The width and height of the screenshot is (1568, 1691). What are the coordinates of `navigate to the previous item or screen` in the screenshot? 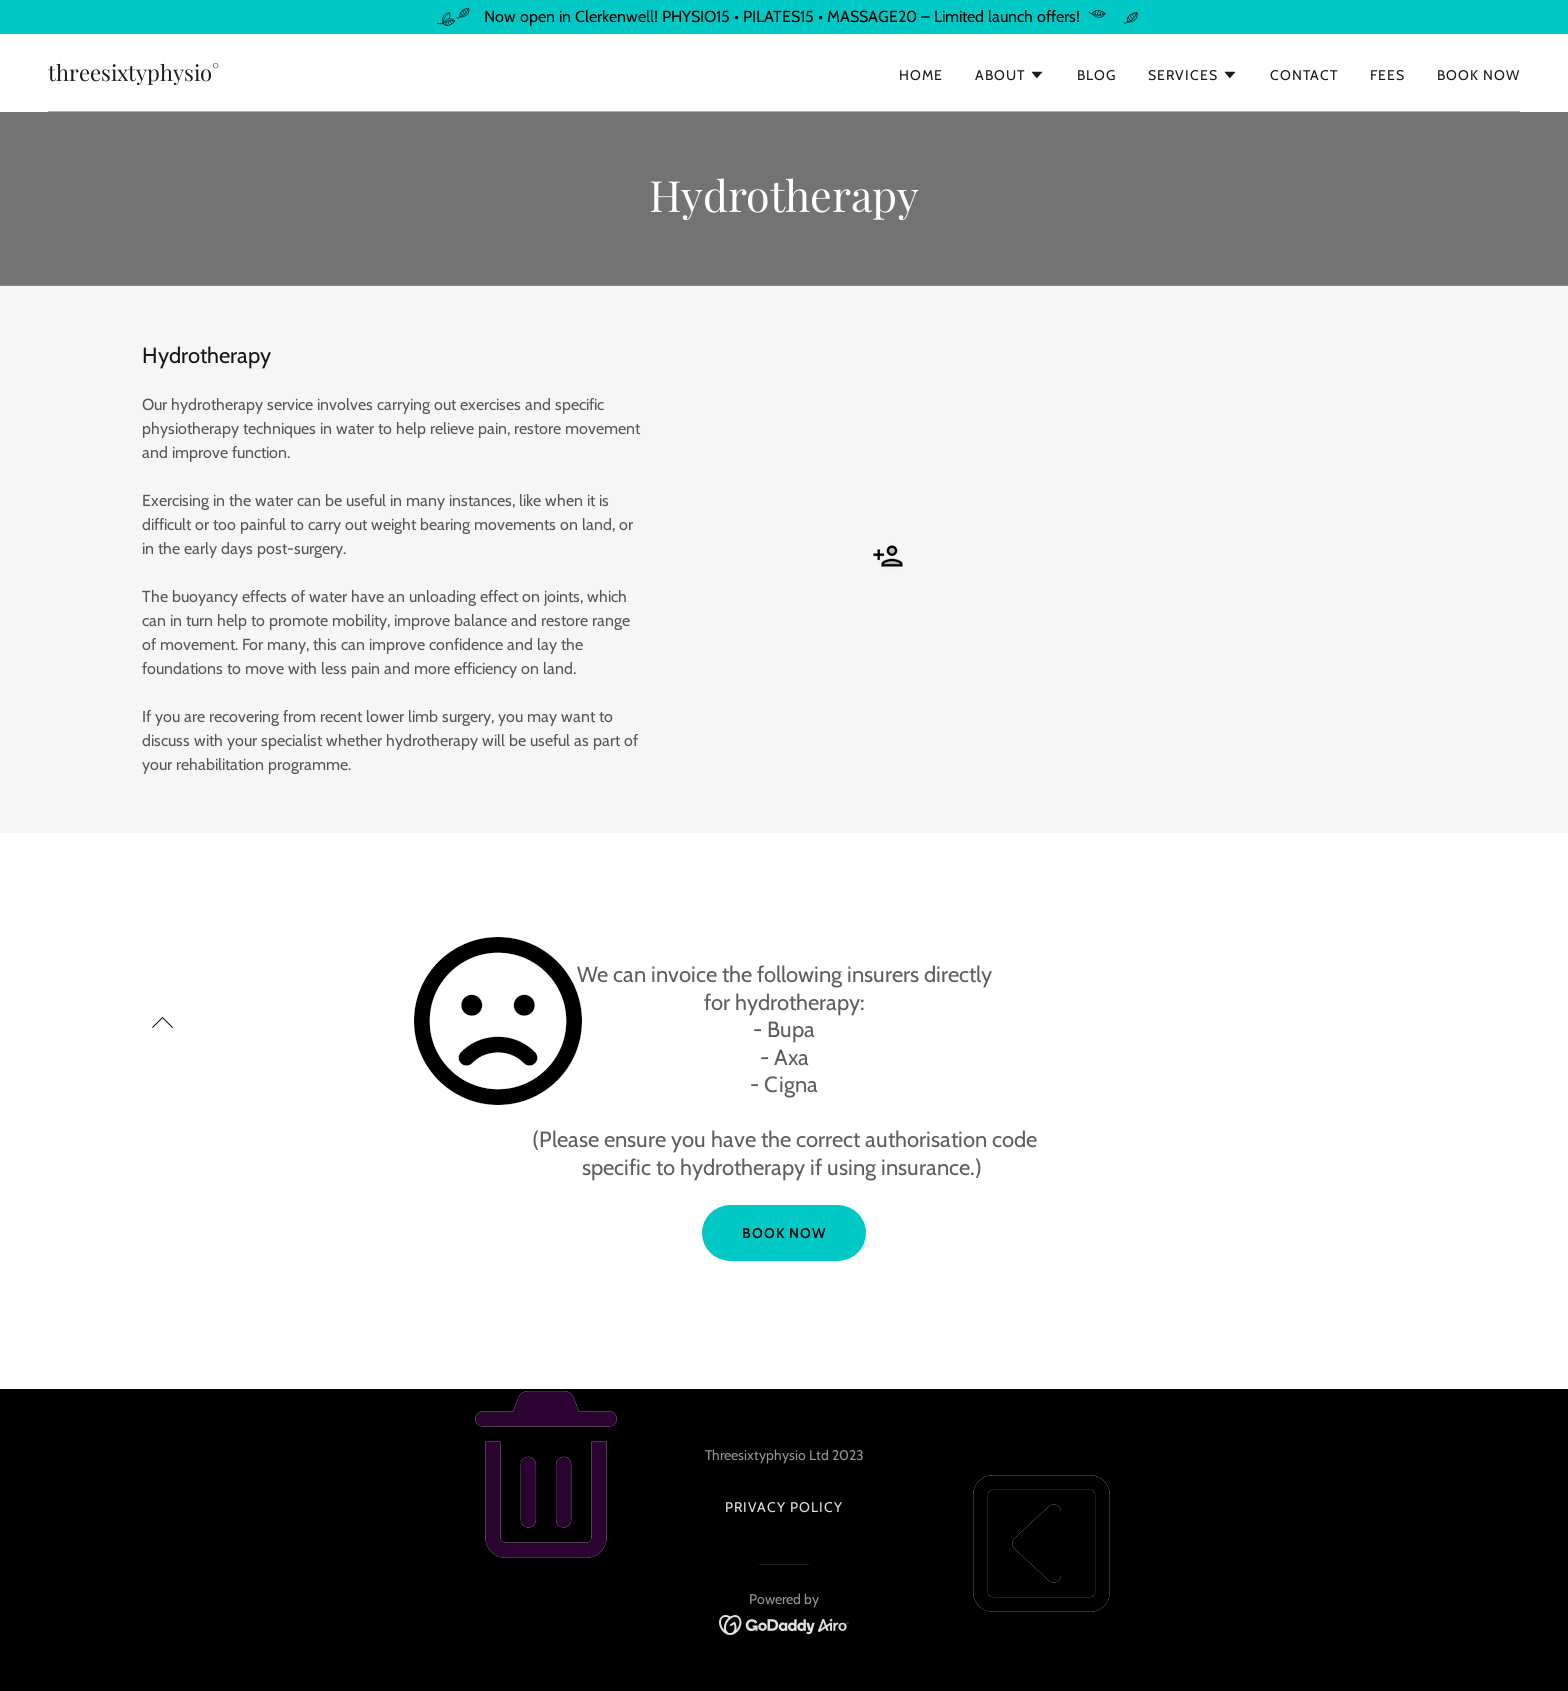 It's located at (1041, 1543).